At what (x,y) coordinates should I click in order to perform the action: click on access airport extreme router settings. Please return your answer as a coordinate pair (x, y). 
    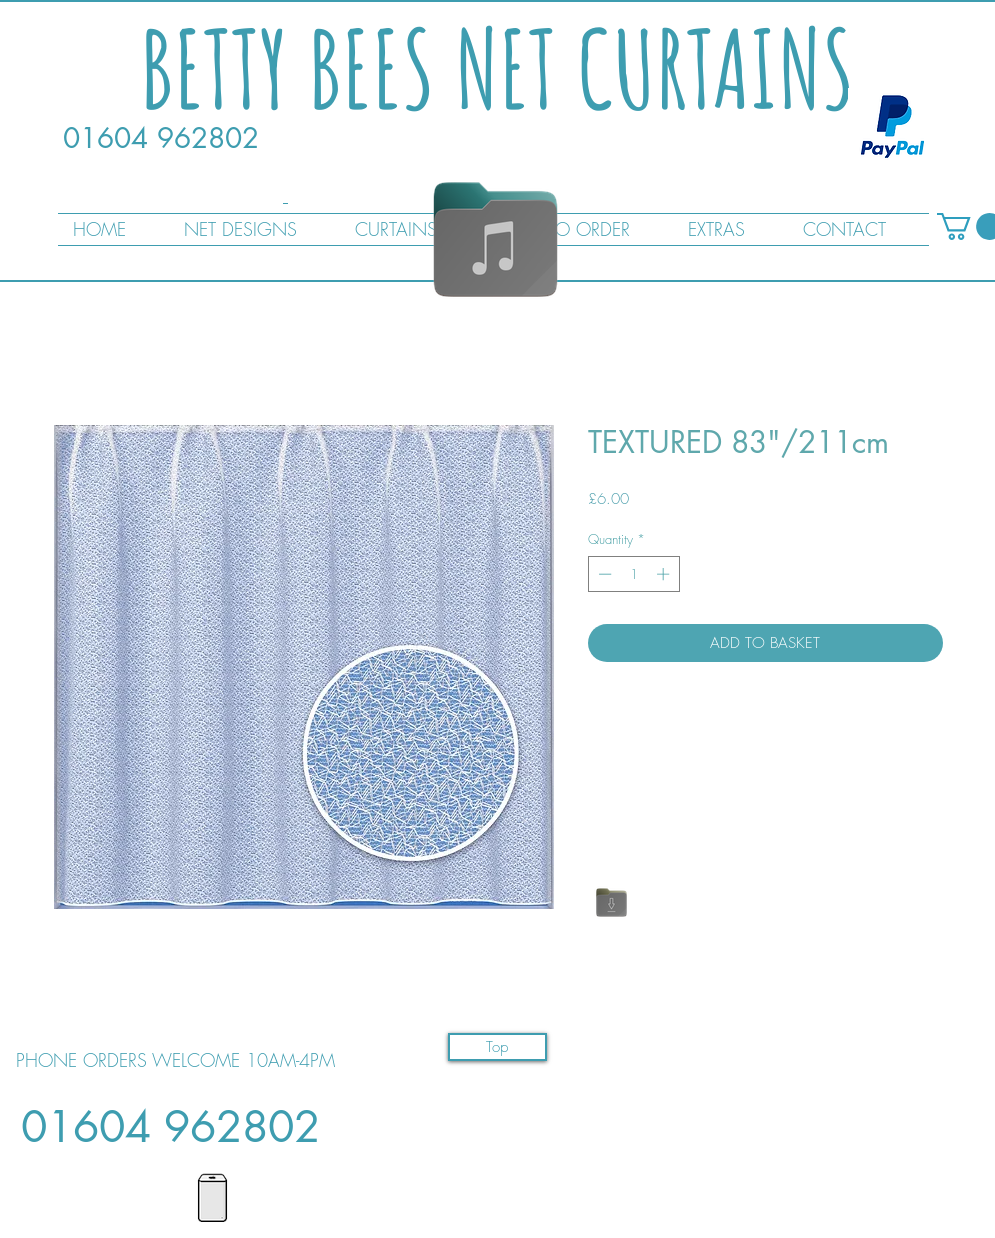
    Looking at the image, I should click on (212, 1197).